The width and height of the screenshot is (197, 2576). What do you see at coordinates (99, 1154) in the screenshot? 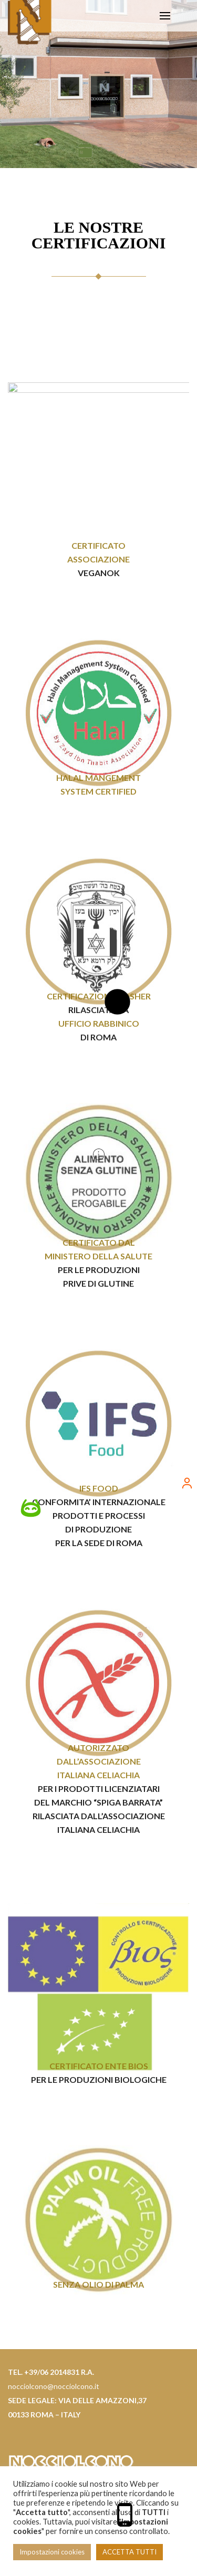
I see `view more information or details` at bounding box center [99, 1154].